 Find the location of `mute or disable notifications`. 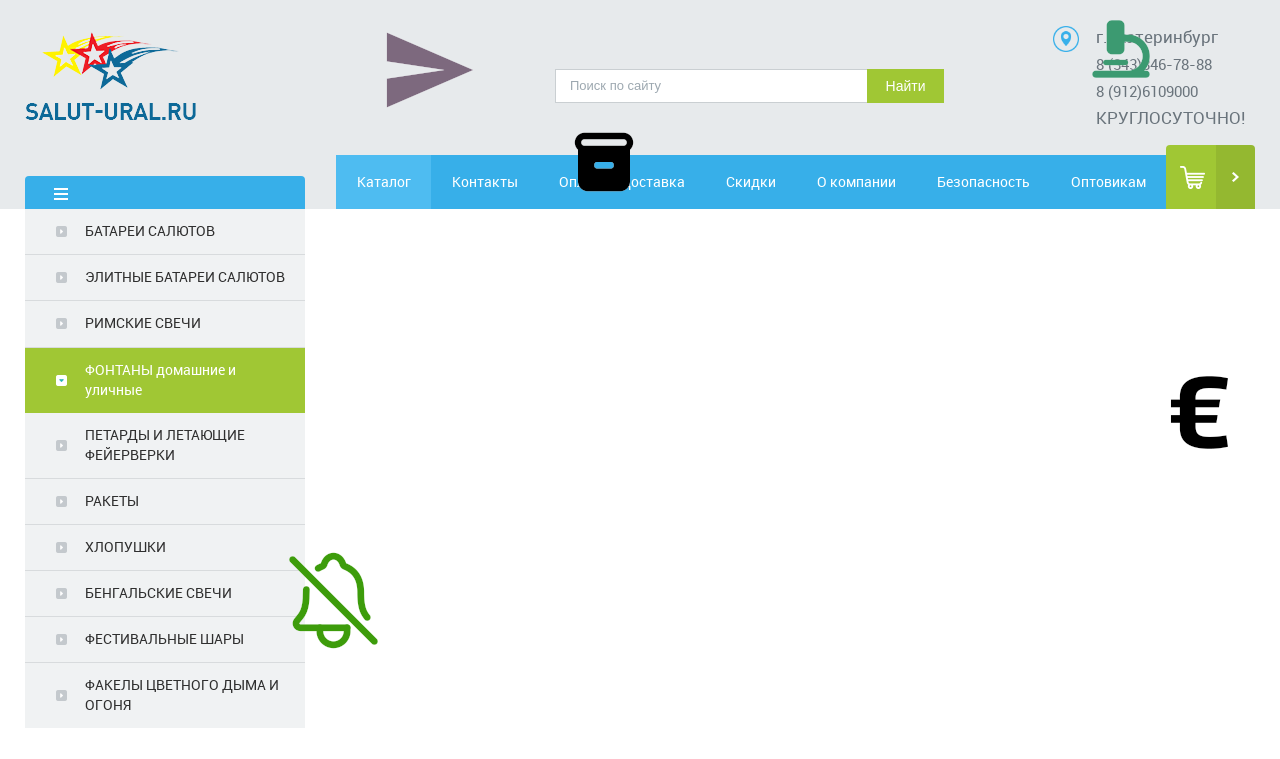

mute or disable notifications is located at coordinates (333, 600).